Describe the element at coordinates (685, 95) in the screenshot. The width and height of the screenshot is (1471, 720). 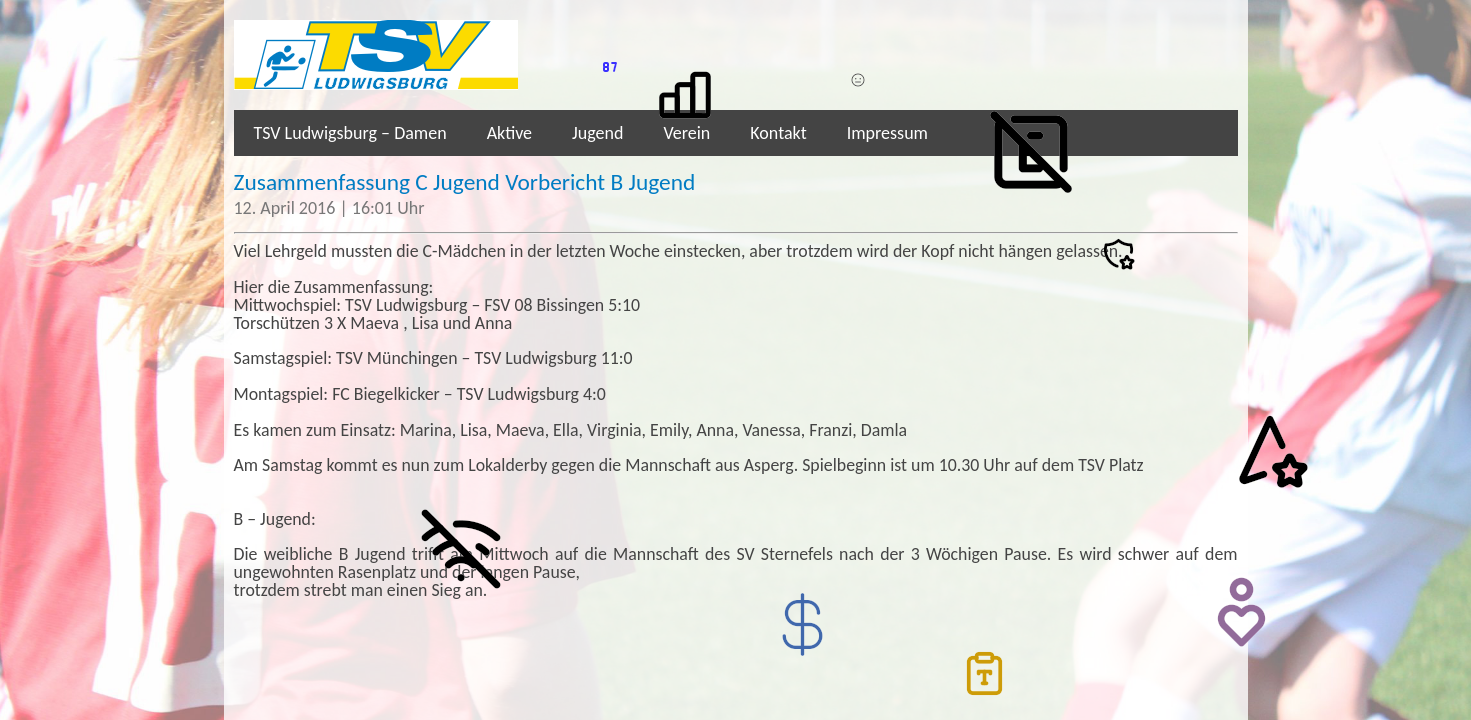
I see `view trending or popular content` at that location.